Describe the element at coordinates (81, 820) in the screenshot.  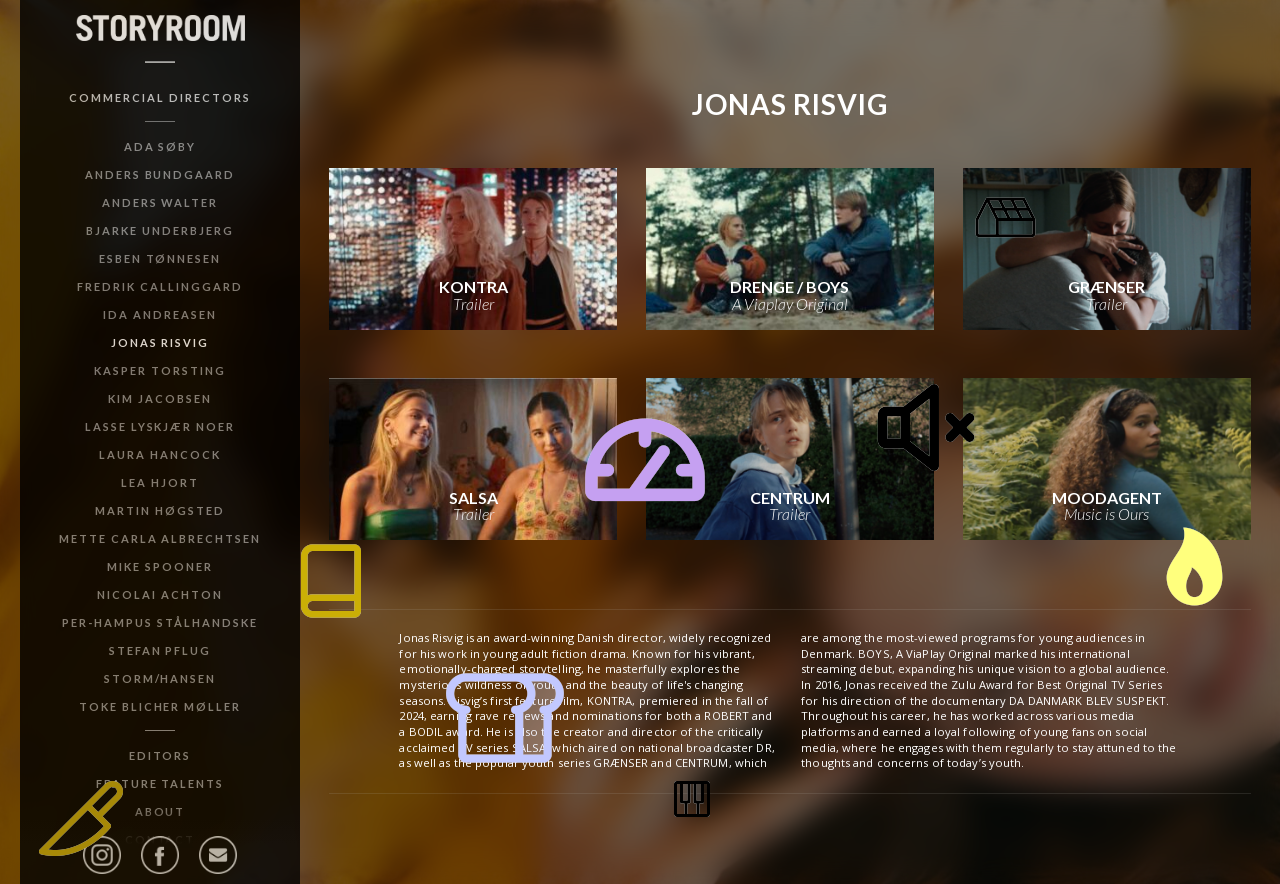
I see `access cutting or slicing tools` at that location.